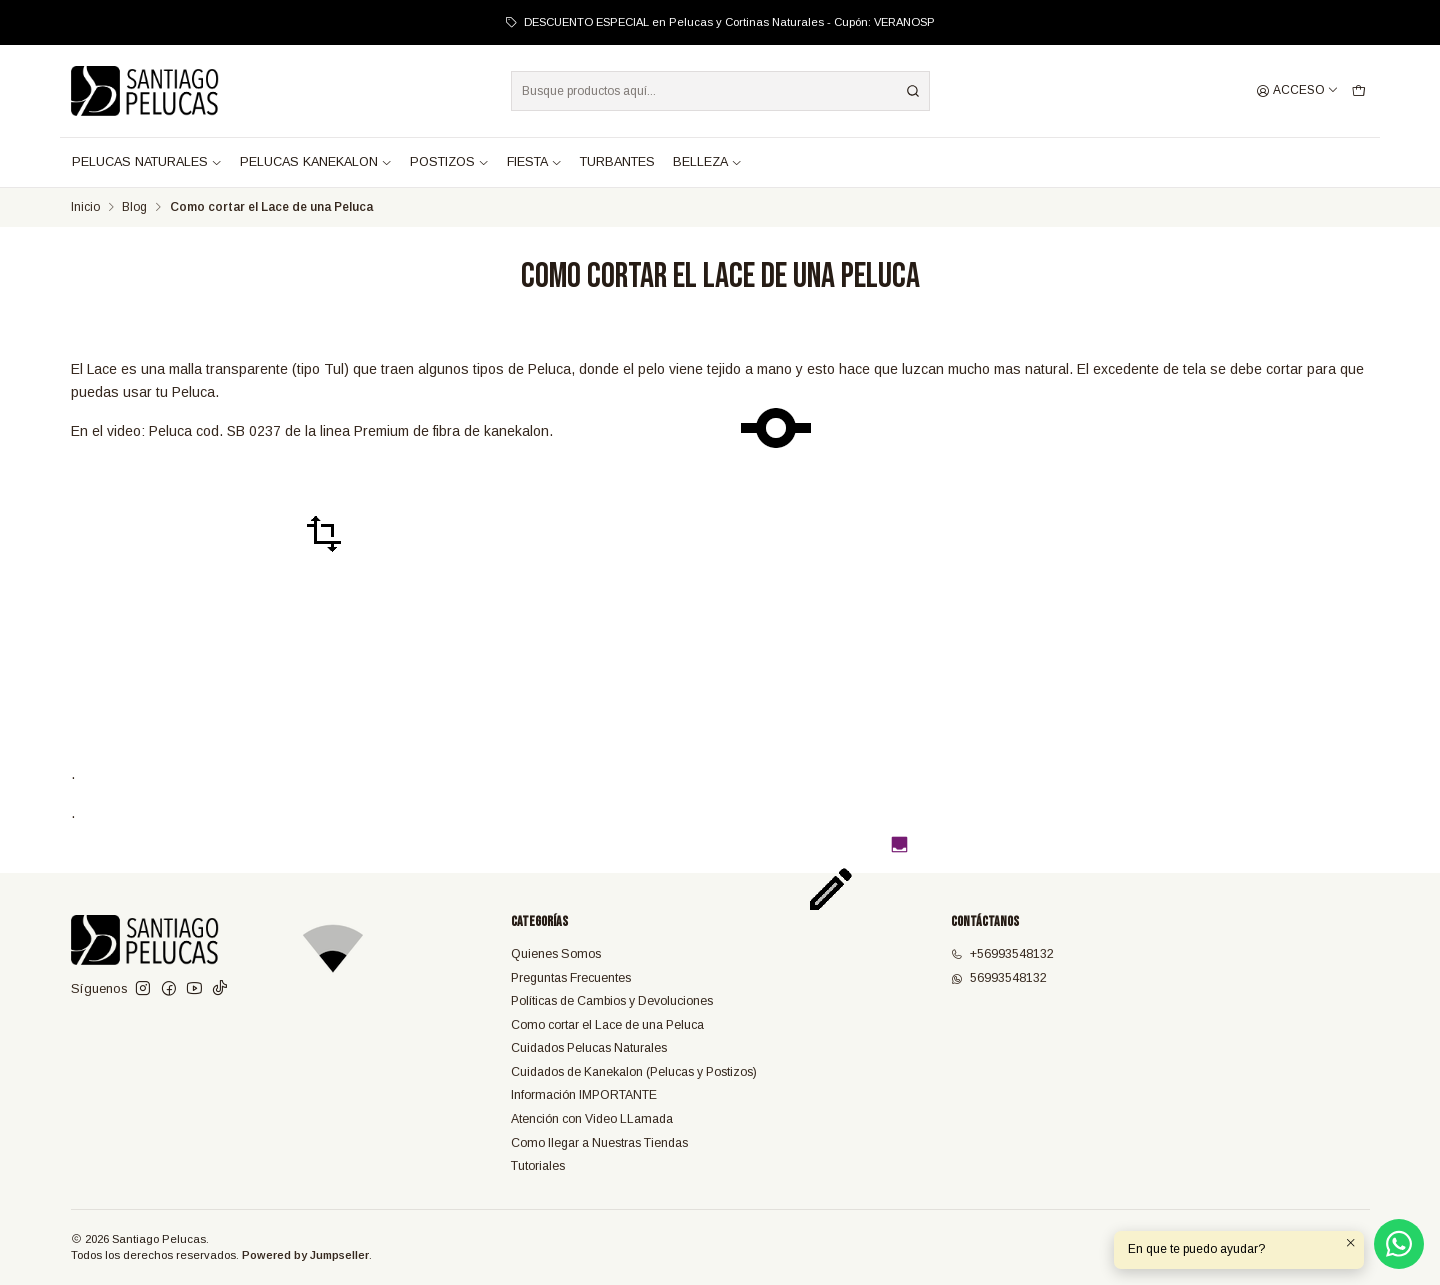 This screenshot has width=1440, height=1285. Describe the element at coordinates (831, 889) in the screenshot. I see `edit or compose new content` at that location.